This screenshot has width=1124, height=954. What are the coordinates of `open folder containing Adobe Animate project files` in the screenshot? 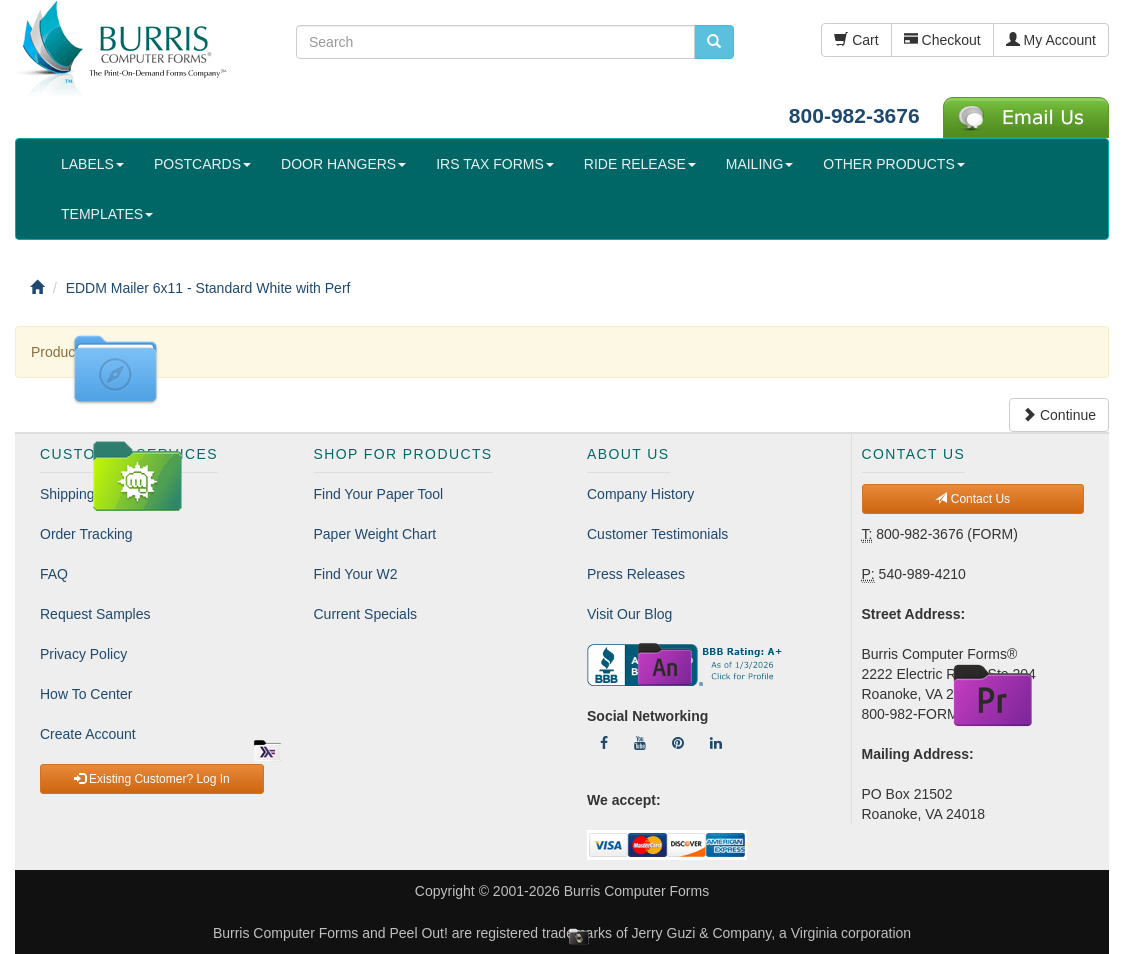 It's located at (664, 665).